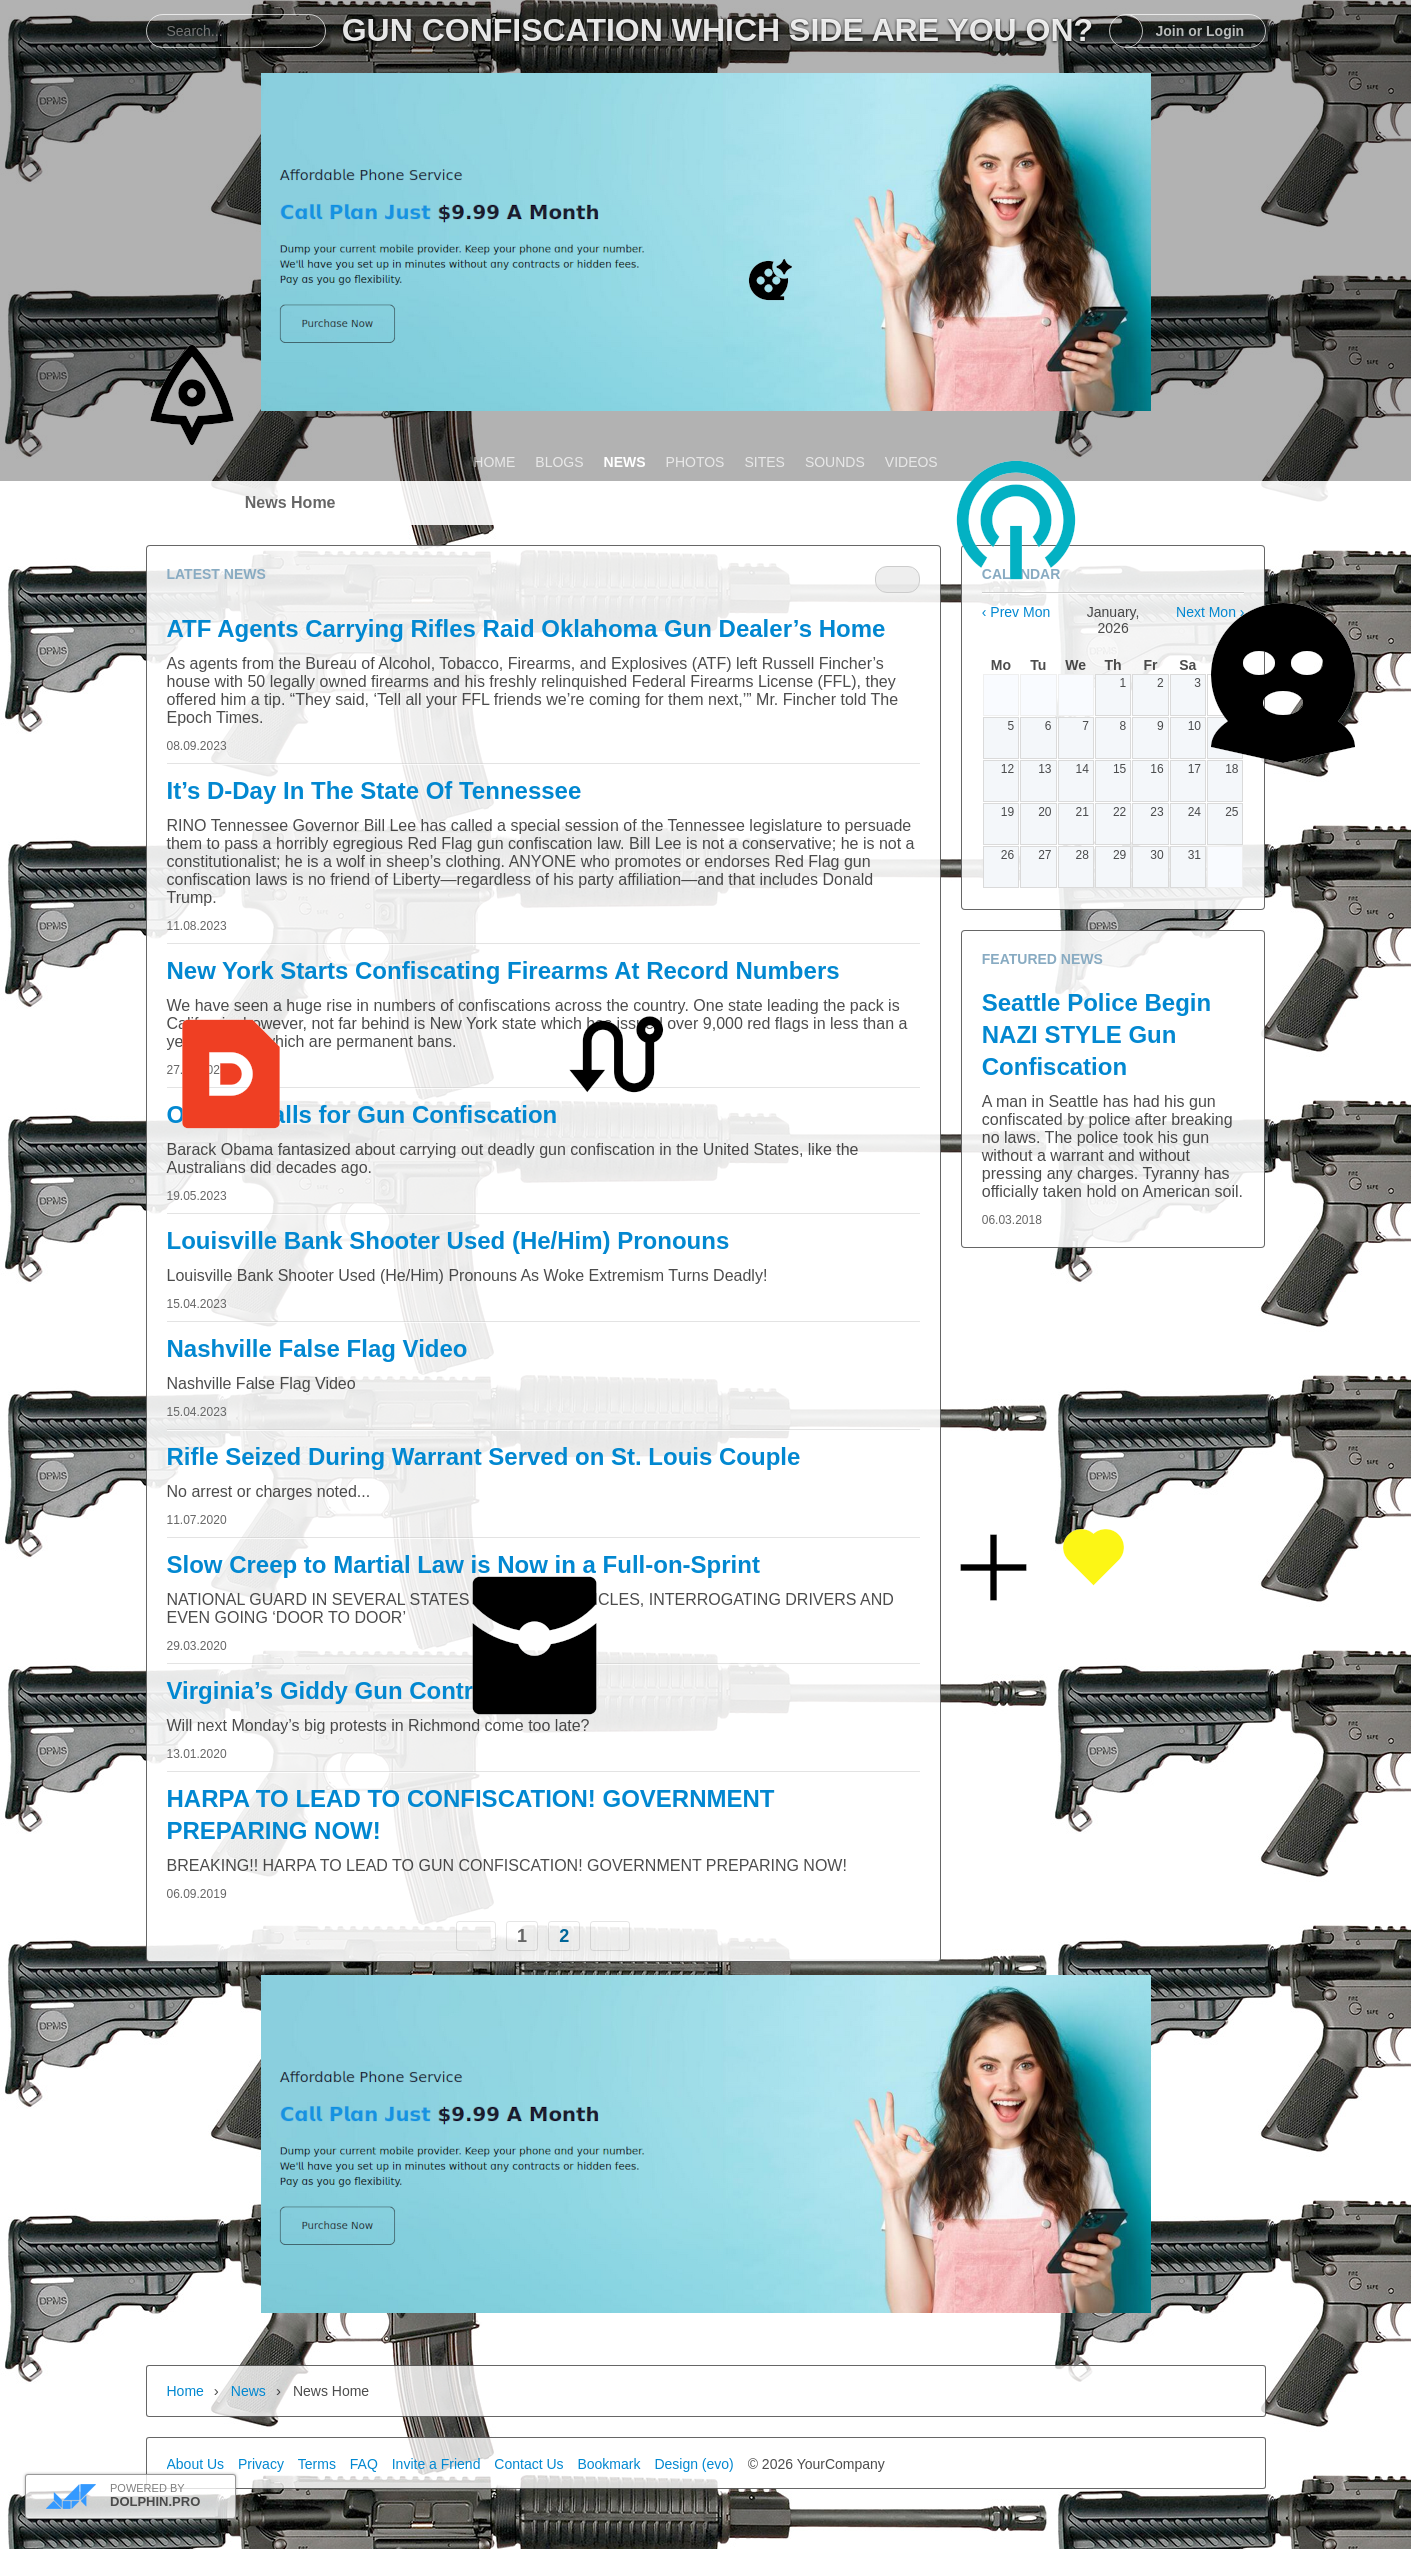  I want to click on open or view a PDF document, so click(231, 1074).